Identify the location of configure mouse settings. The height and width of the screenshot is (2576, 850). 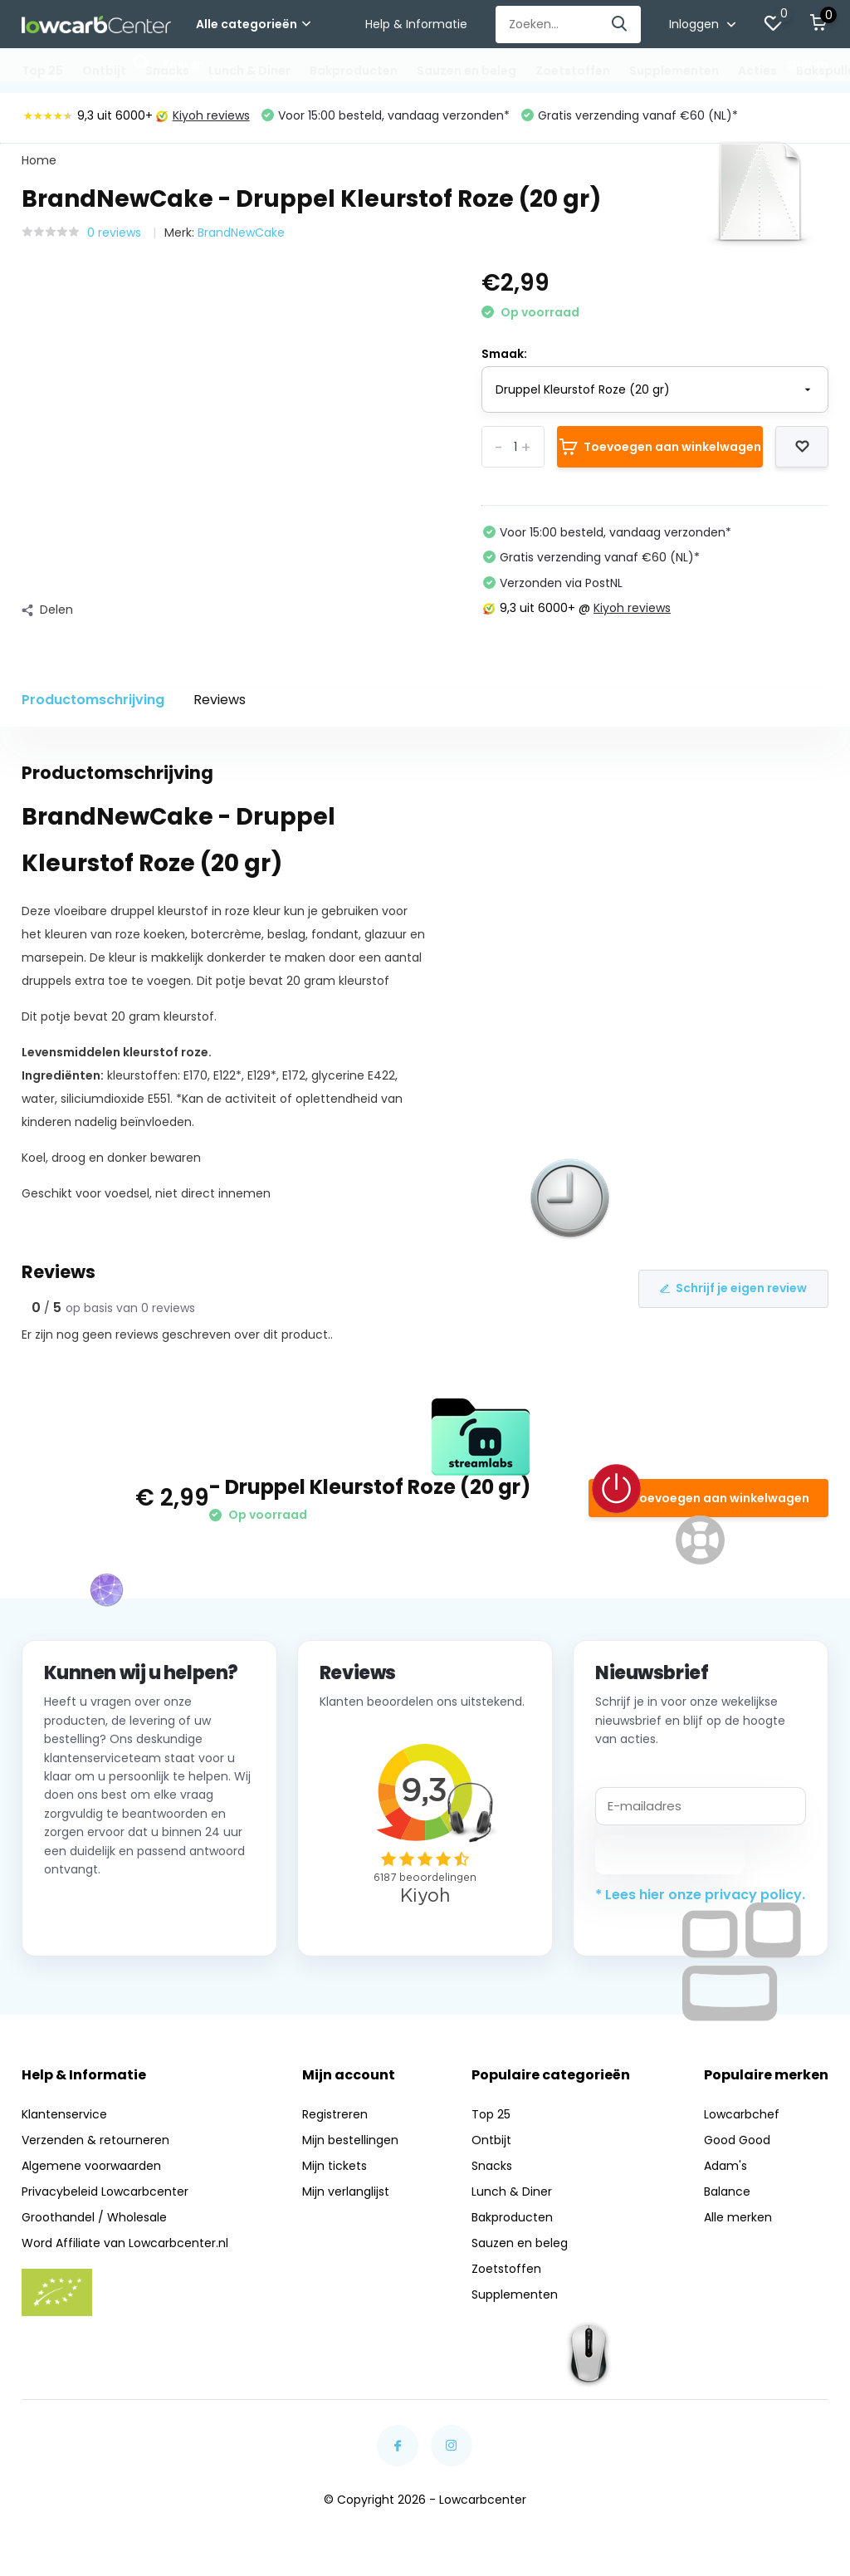
(589, 2354).